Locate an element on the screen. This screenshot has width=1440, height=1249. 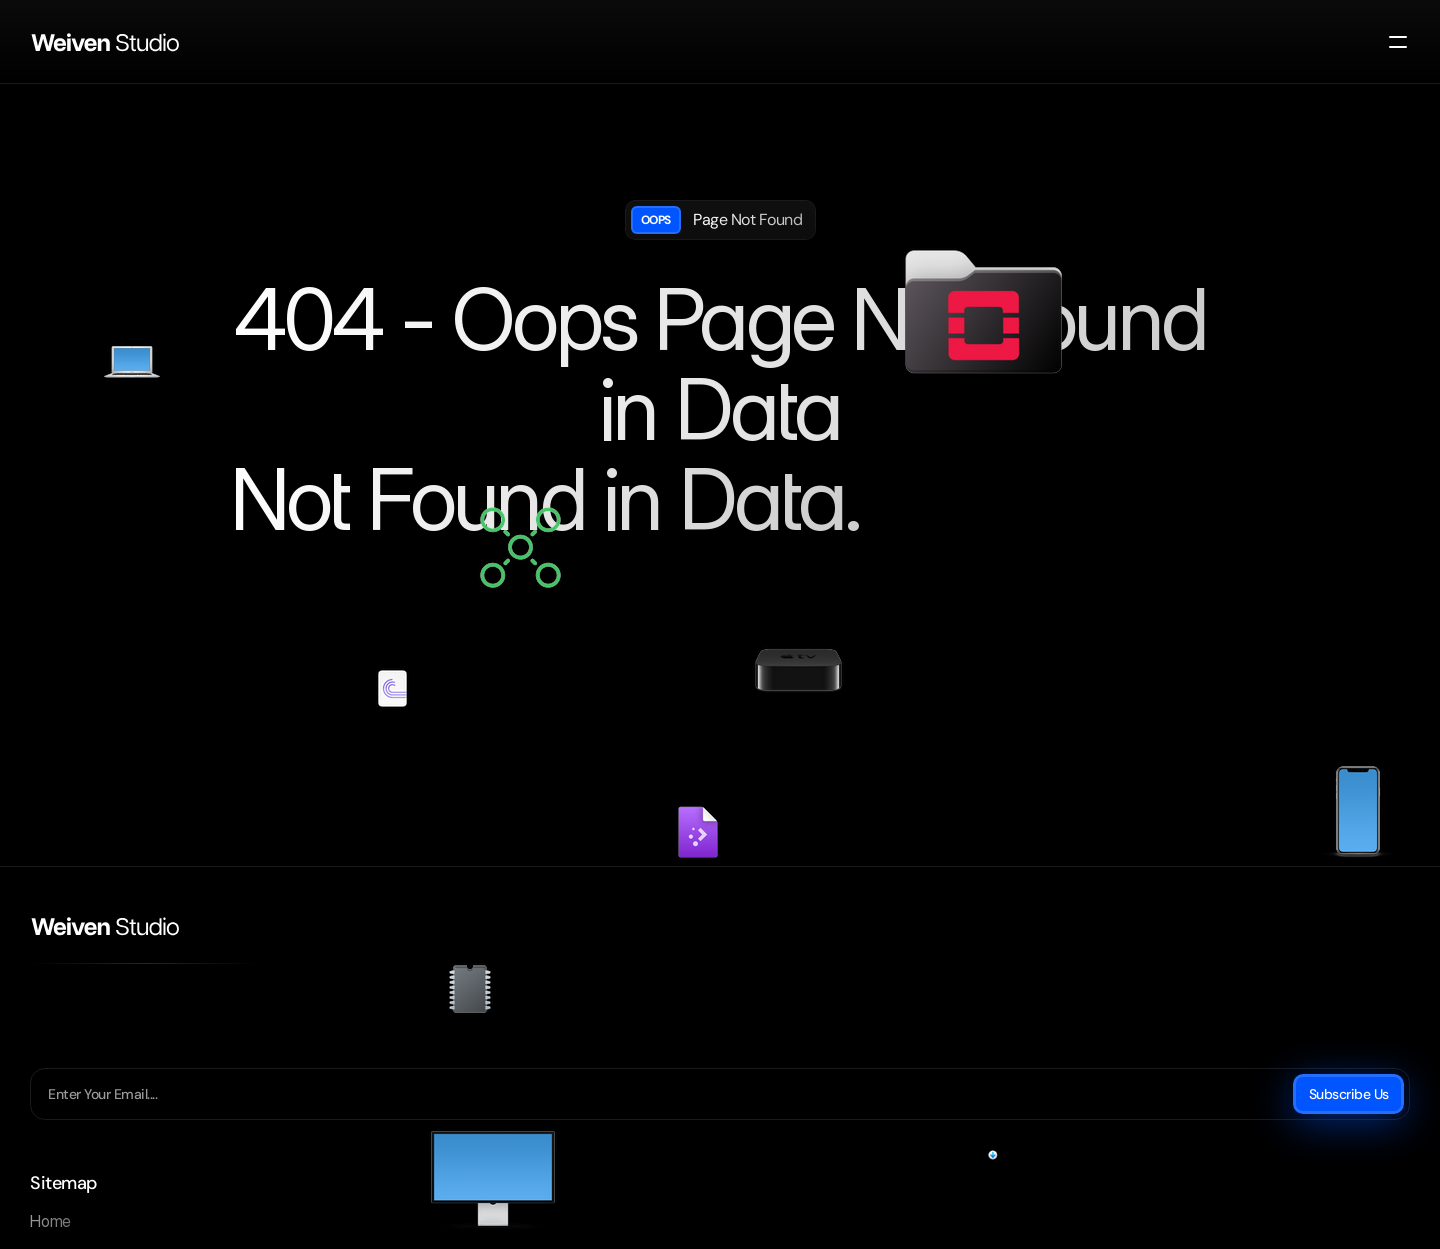
plasma application file type indicator is located at coordinates (698, 833).